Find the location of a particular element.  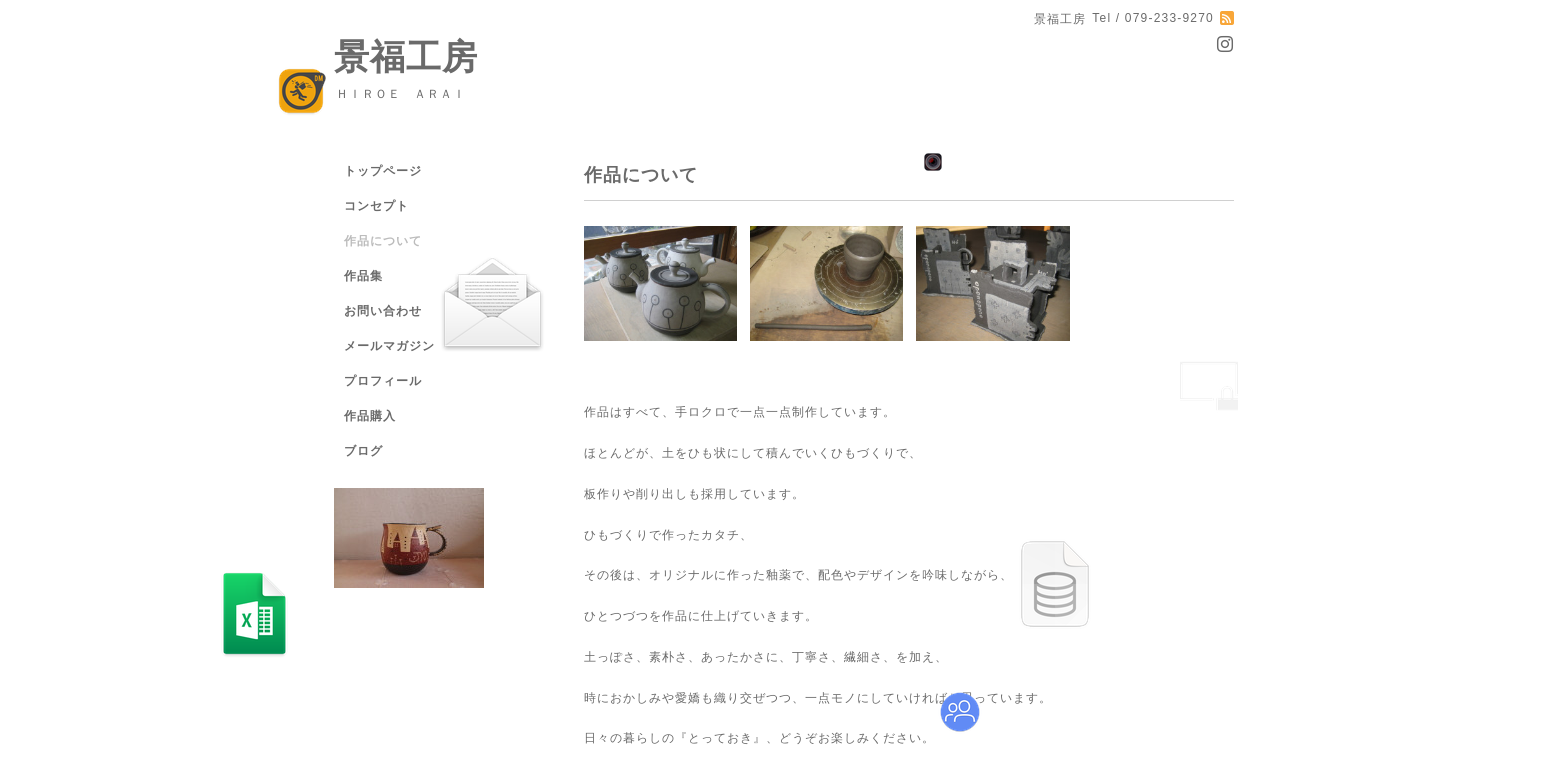

open mail or email application is located at coordinates (492, 305).